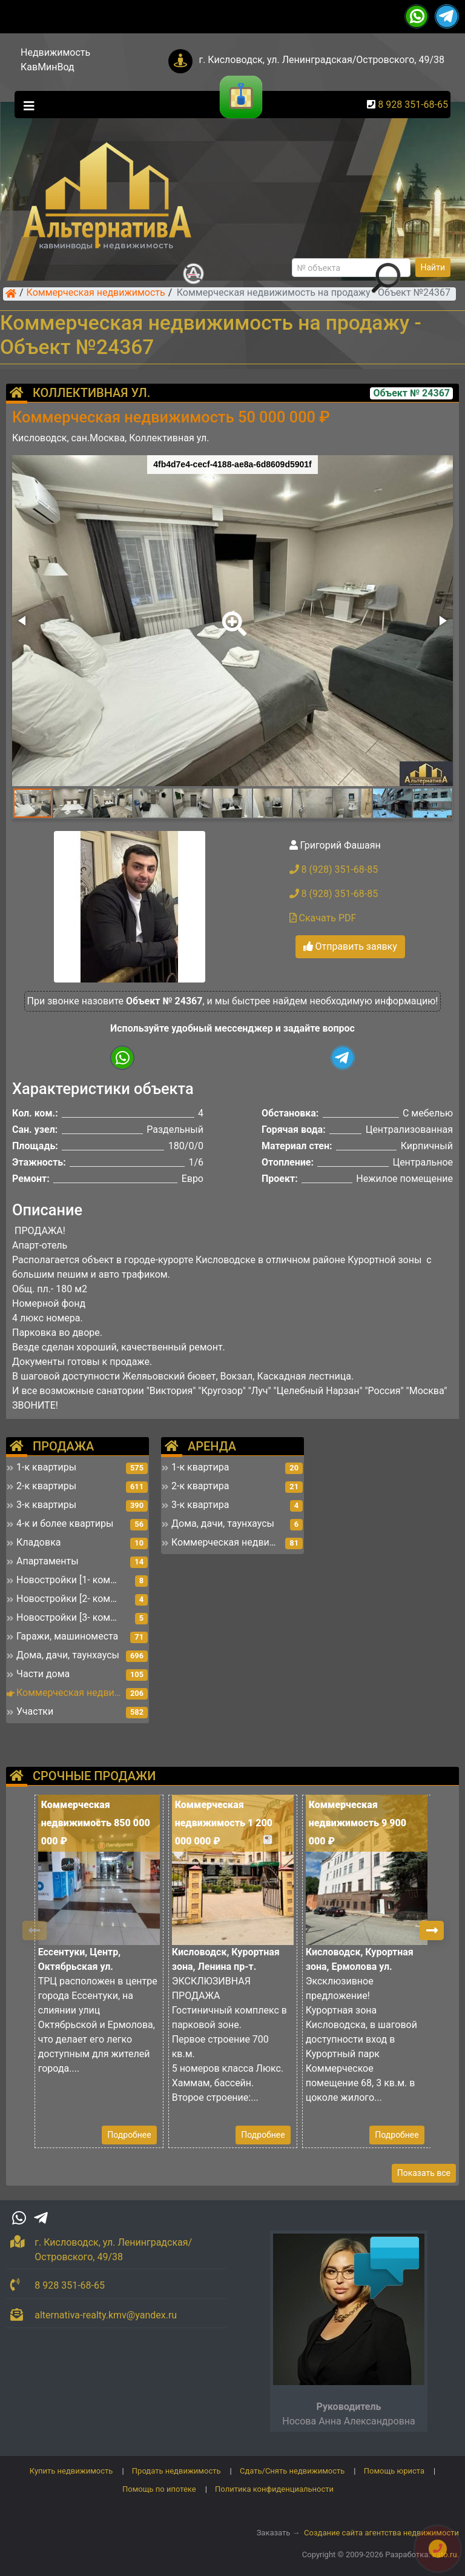  What do you see at coordinates (386, 2266) in the screenshot?
I see `open the virtual agents app` at bounding box center [386, 2266].